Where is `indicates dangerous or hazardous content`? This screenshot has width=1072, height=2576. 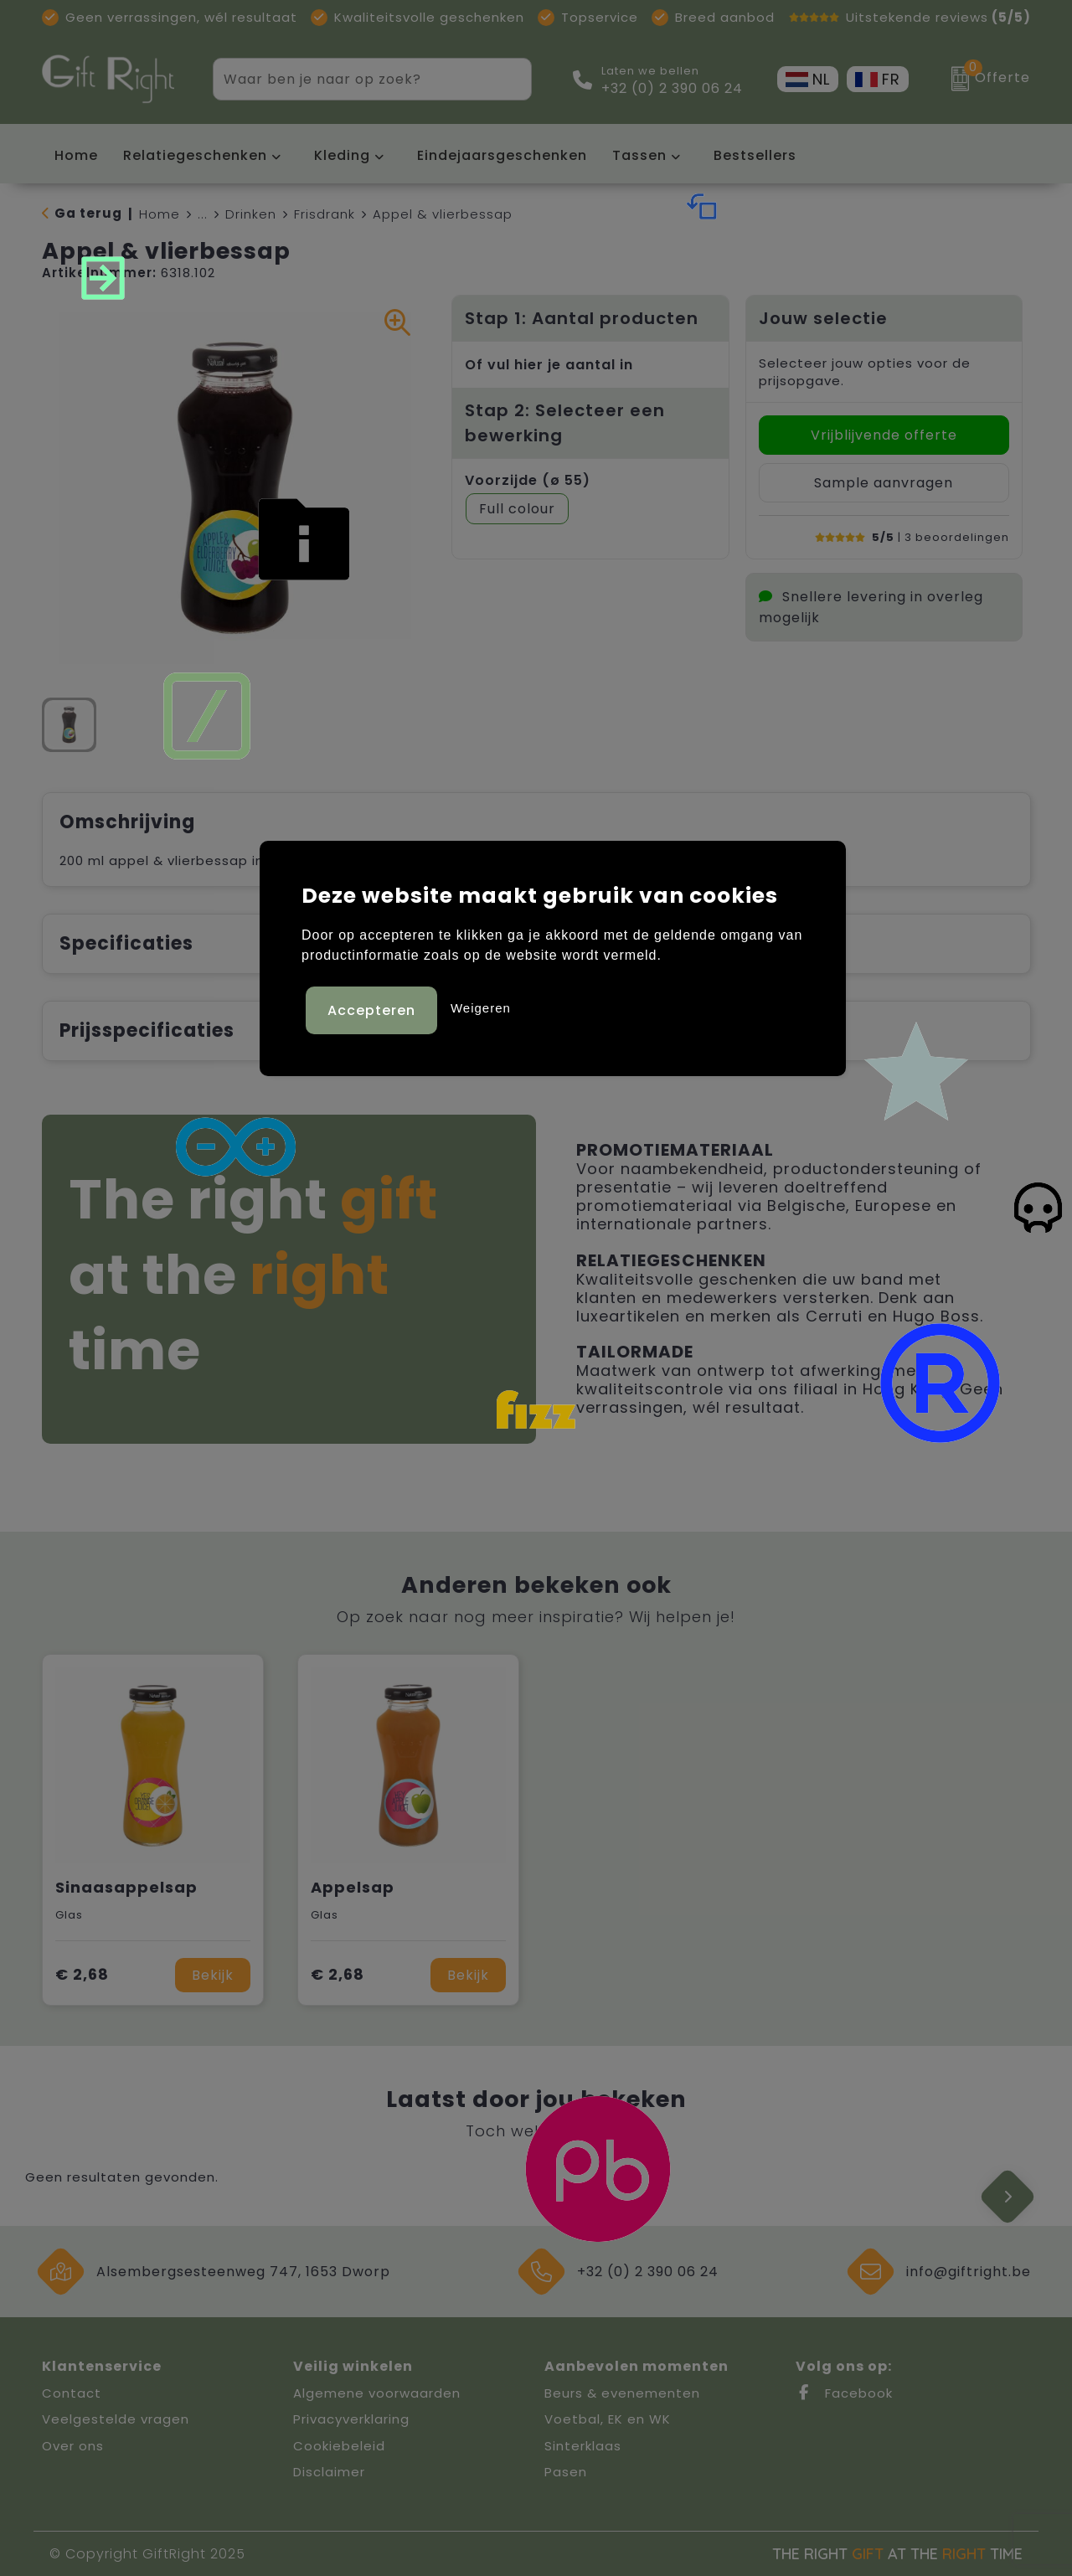 indicates dangerous or hazardous content is located at coordinates (1038, 1206).